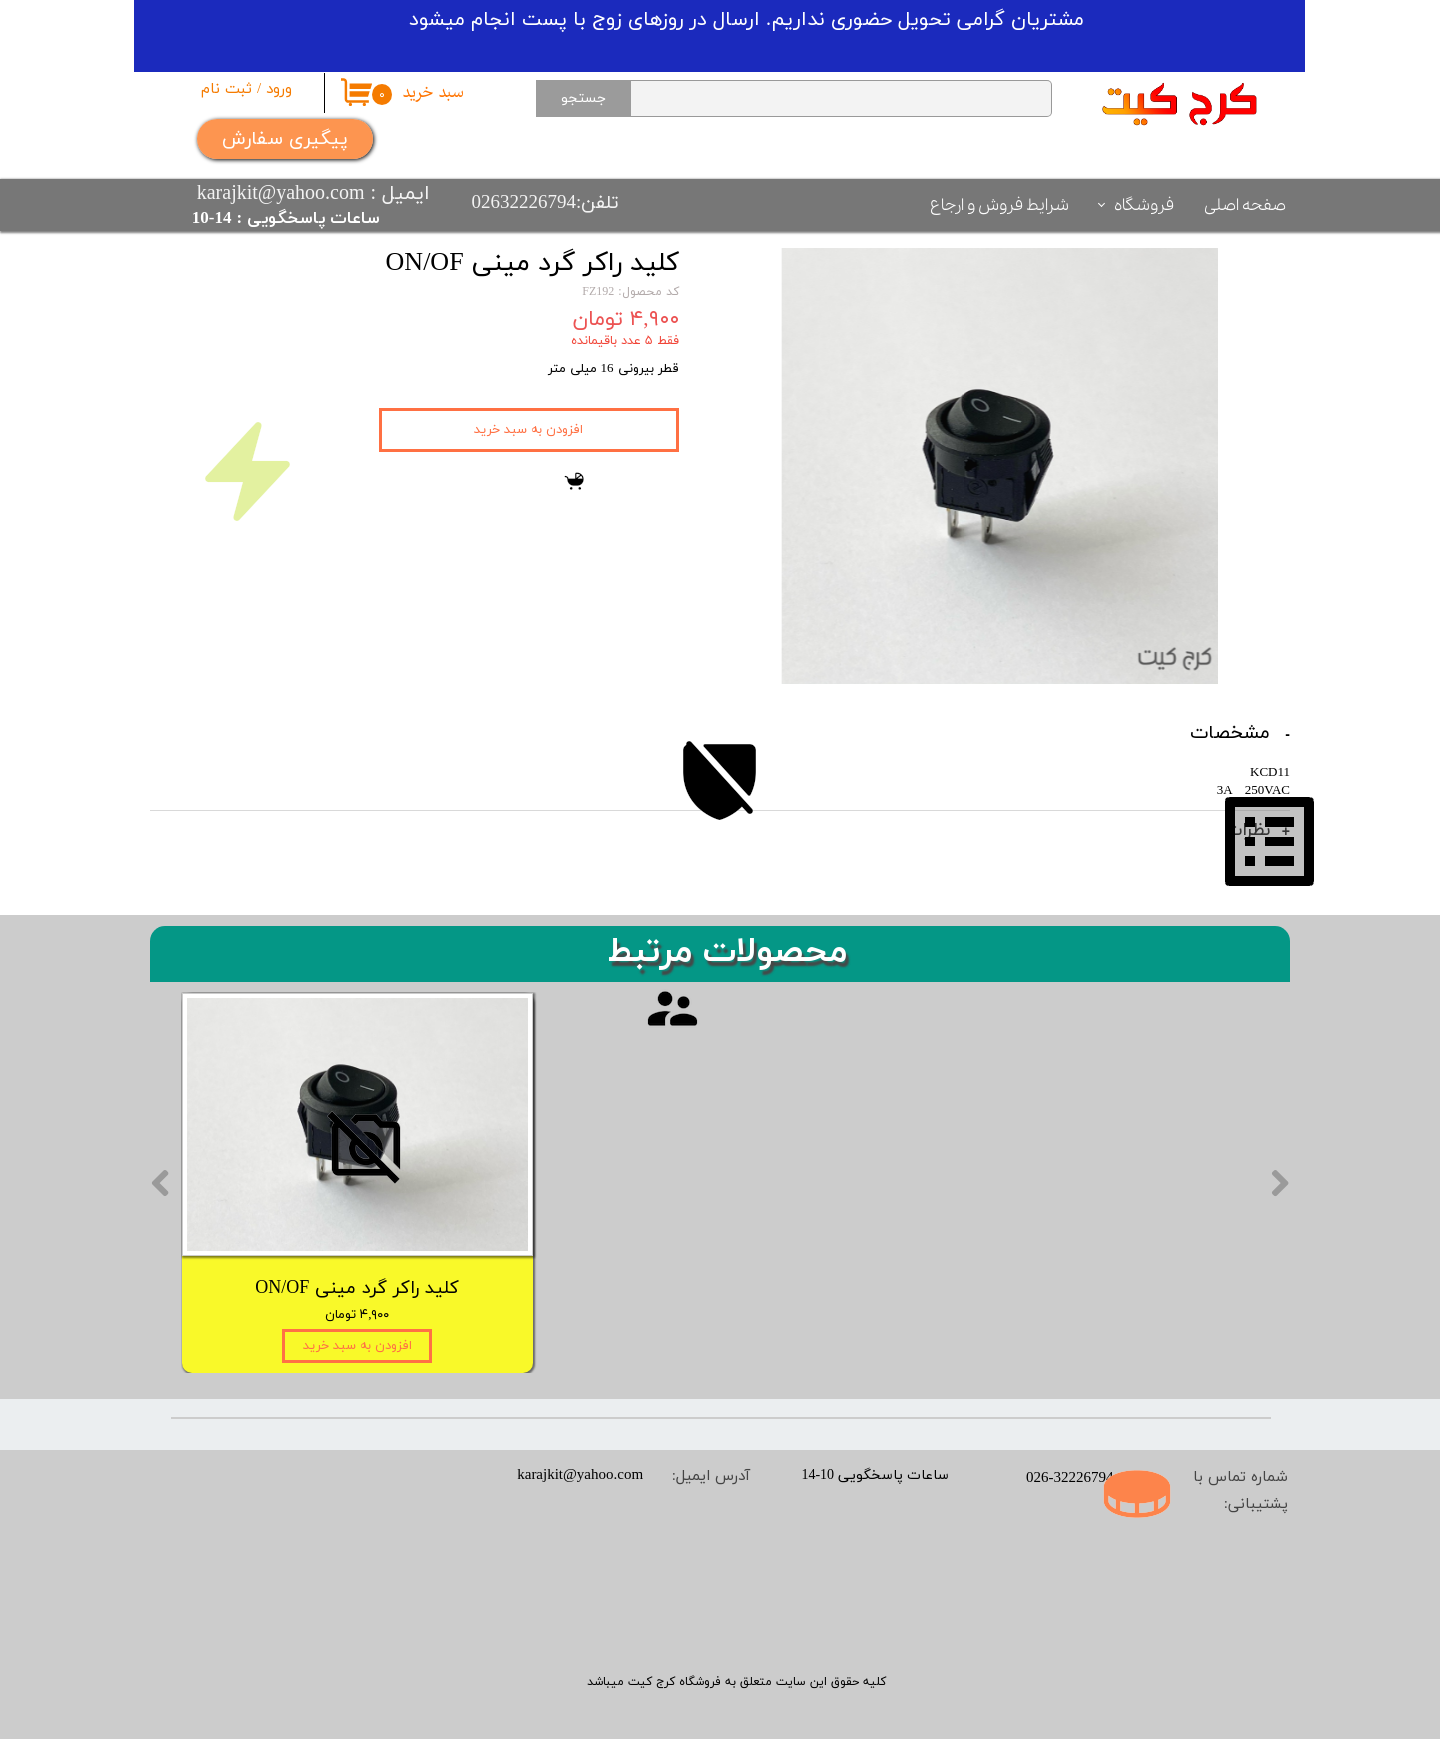  Describe the element at coordinates (672, 1008) in the screenshot. I see `view team members or supervised accounts` at that location.